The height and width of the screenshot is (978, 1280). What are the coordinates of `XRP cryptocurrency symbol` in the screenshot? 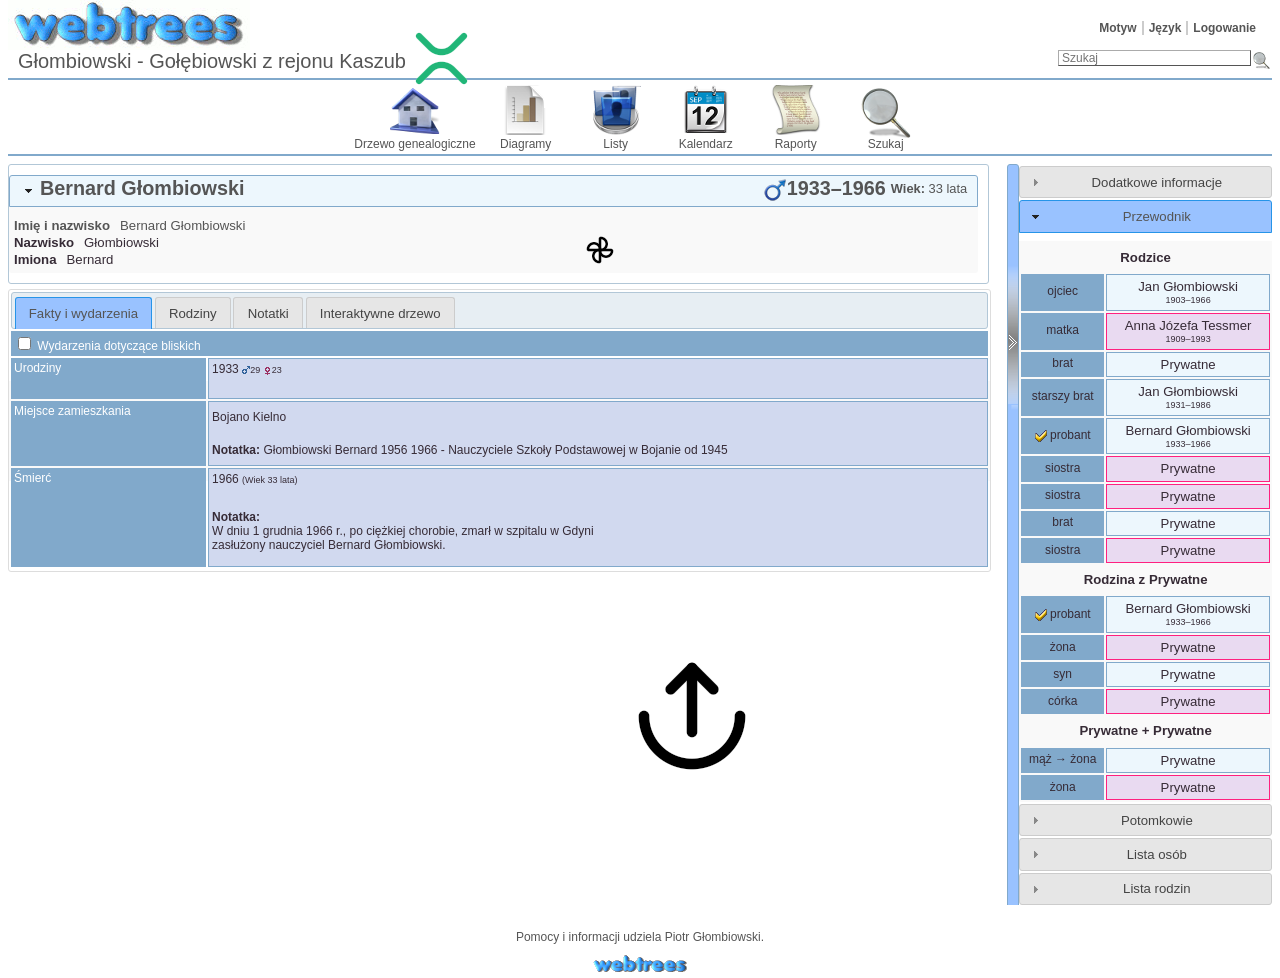 It's located at (441, 58).